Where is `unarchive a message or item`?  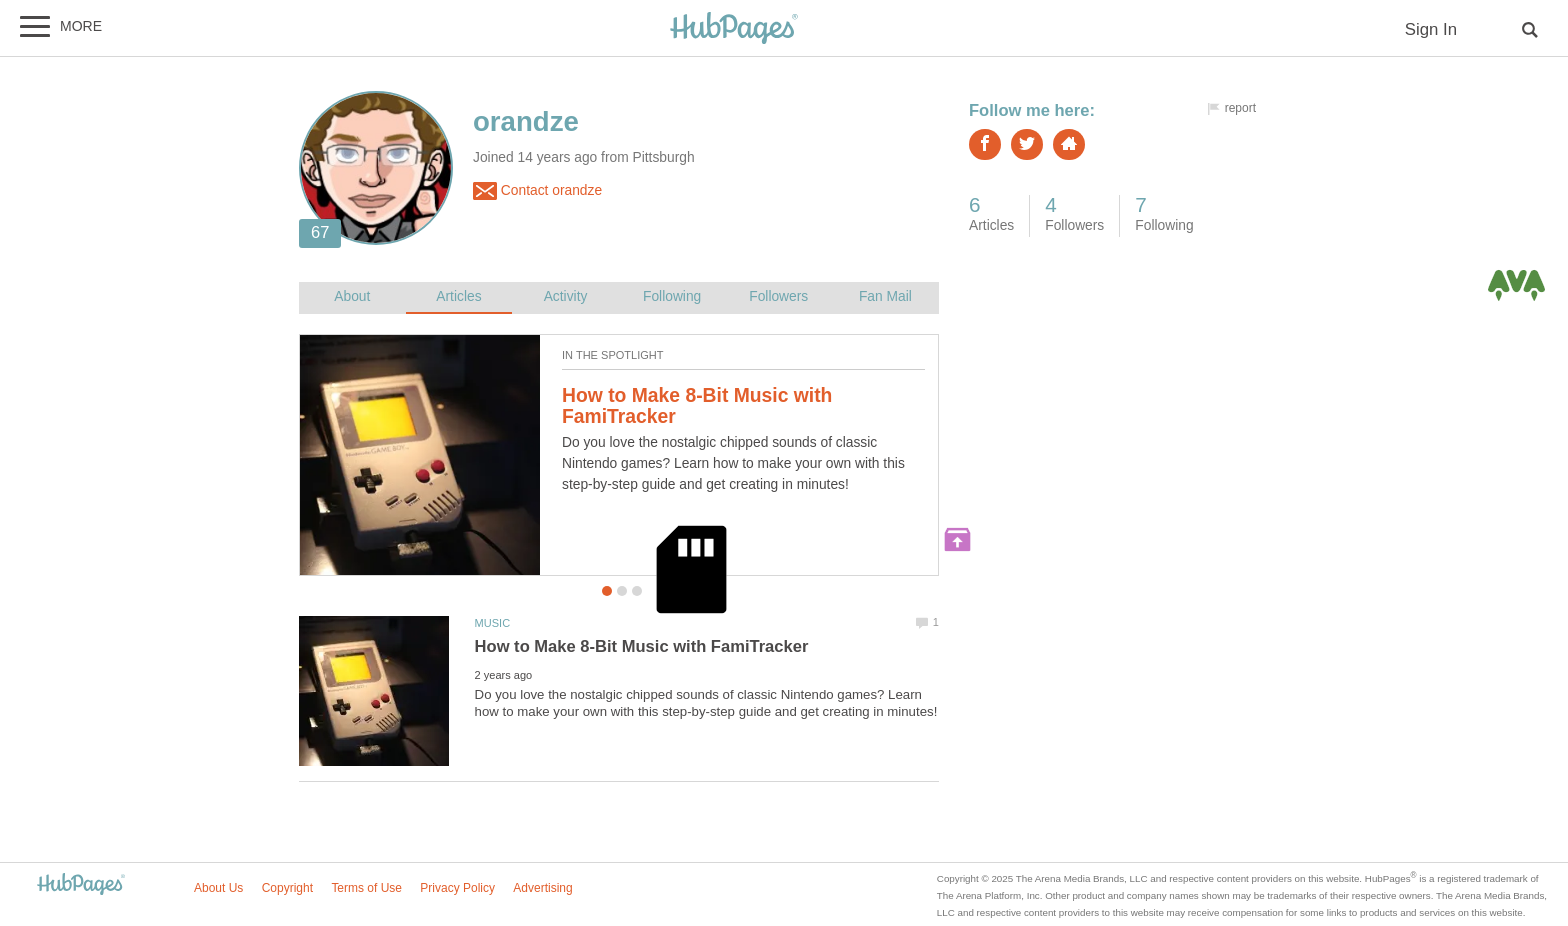 unarchive a message or item is located at coordinates (957, 539).